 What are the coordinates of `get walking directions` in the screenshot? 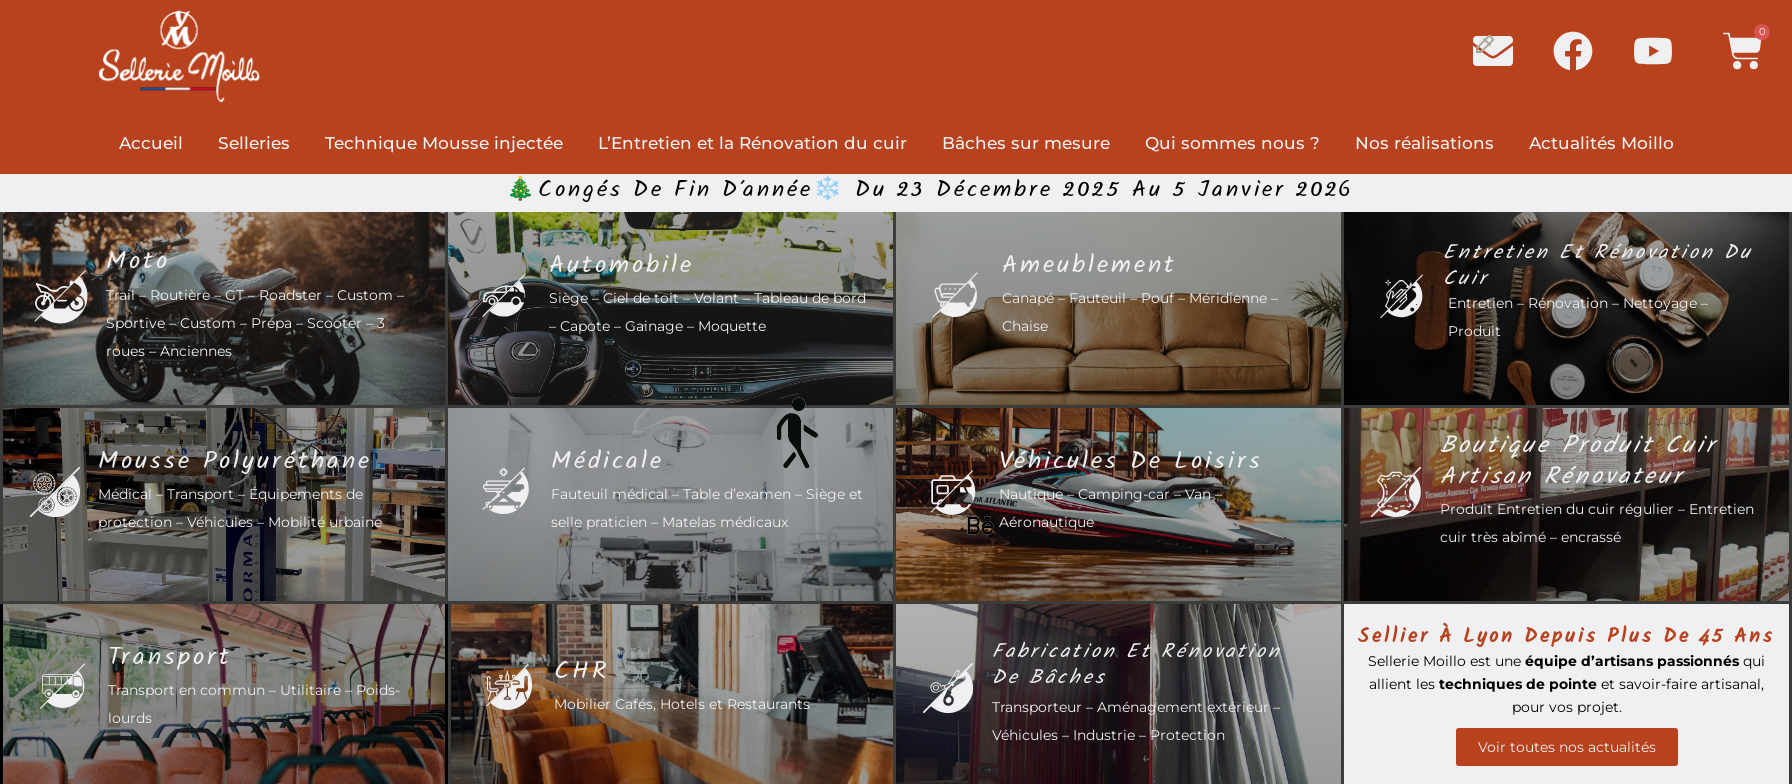 It's located at (798, 432).